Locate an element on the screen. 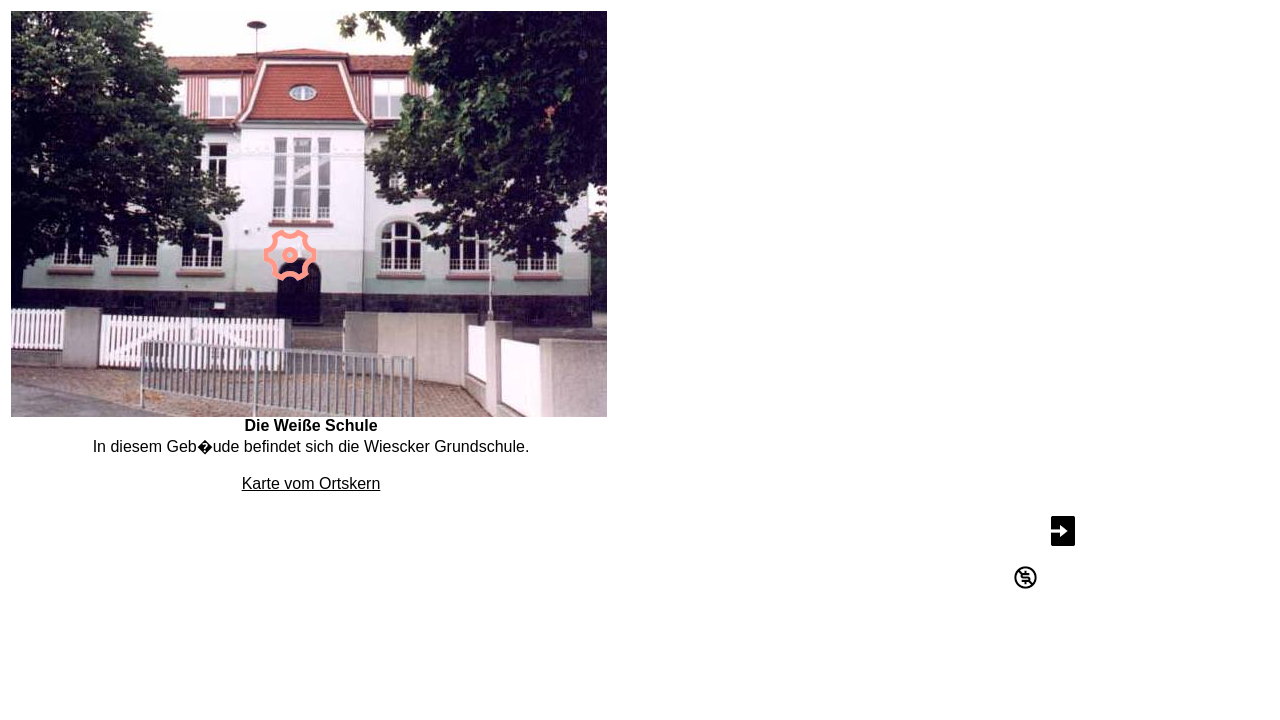 Image resolution: width=1280 pixels, height=720 pixels. log in to your account is located at coordinates (1063, 531).